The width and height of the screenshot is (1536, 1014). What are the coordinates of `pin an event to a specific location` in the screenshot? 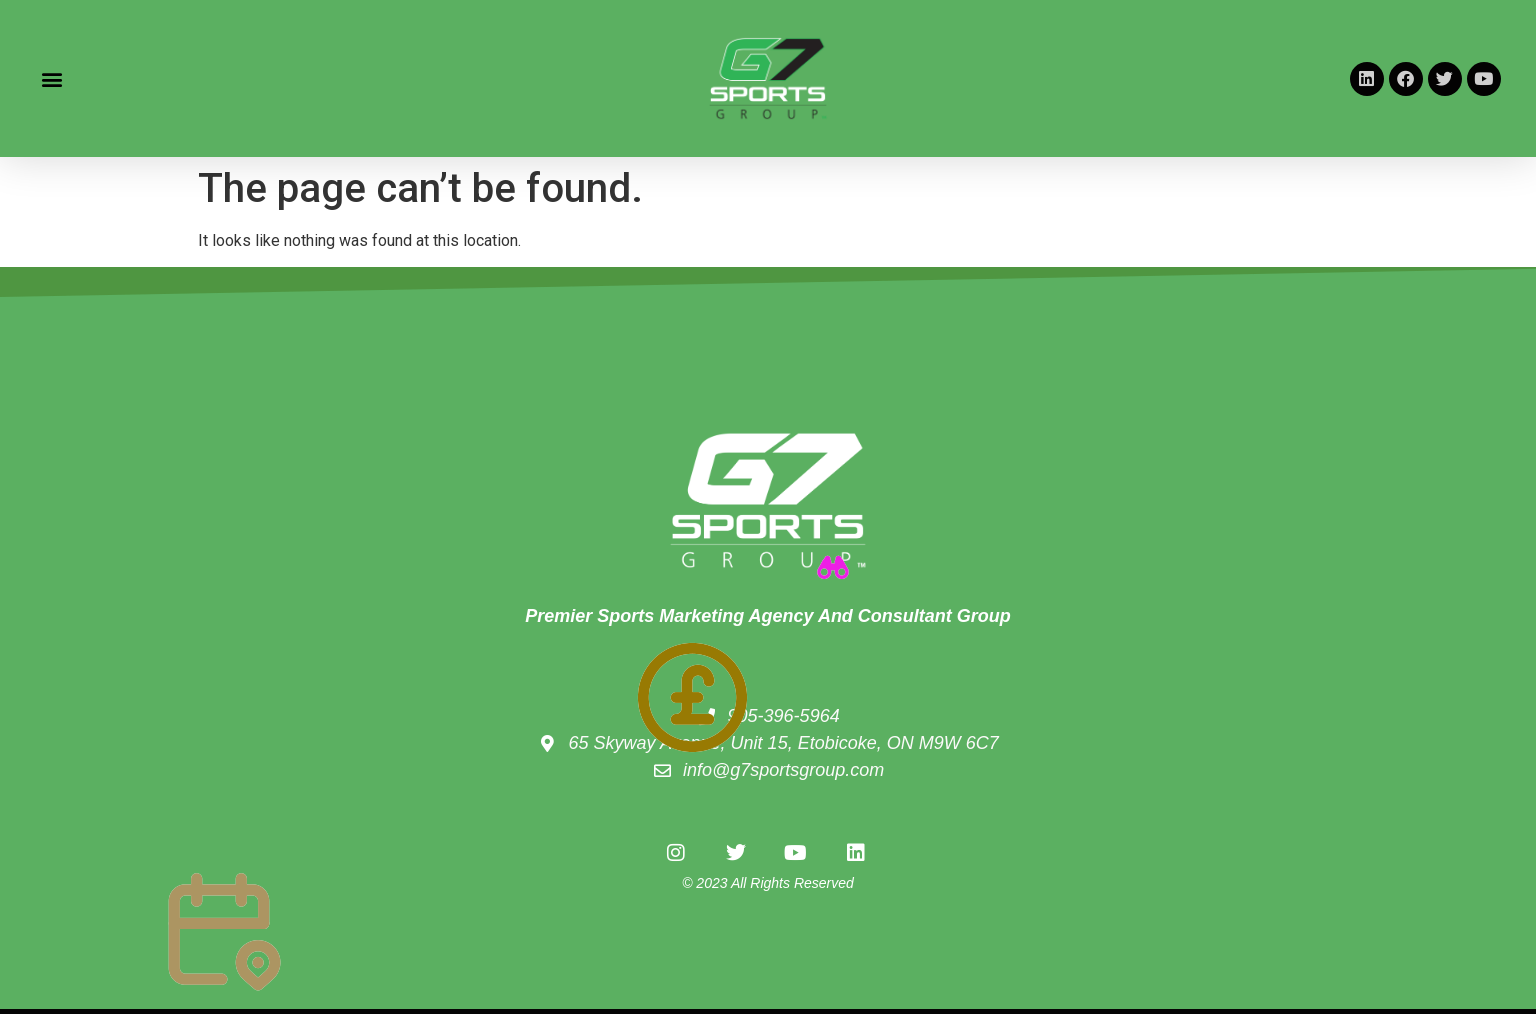 It's located at (219, 929).